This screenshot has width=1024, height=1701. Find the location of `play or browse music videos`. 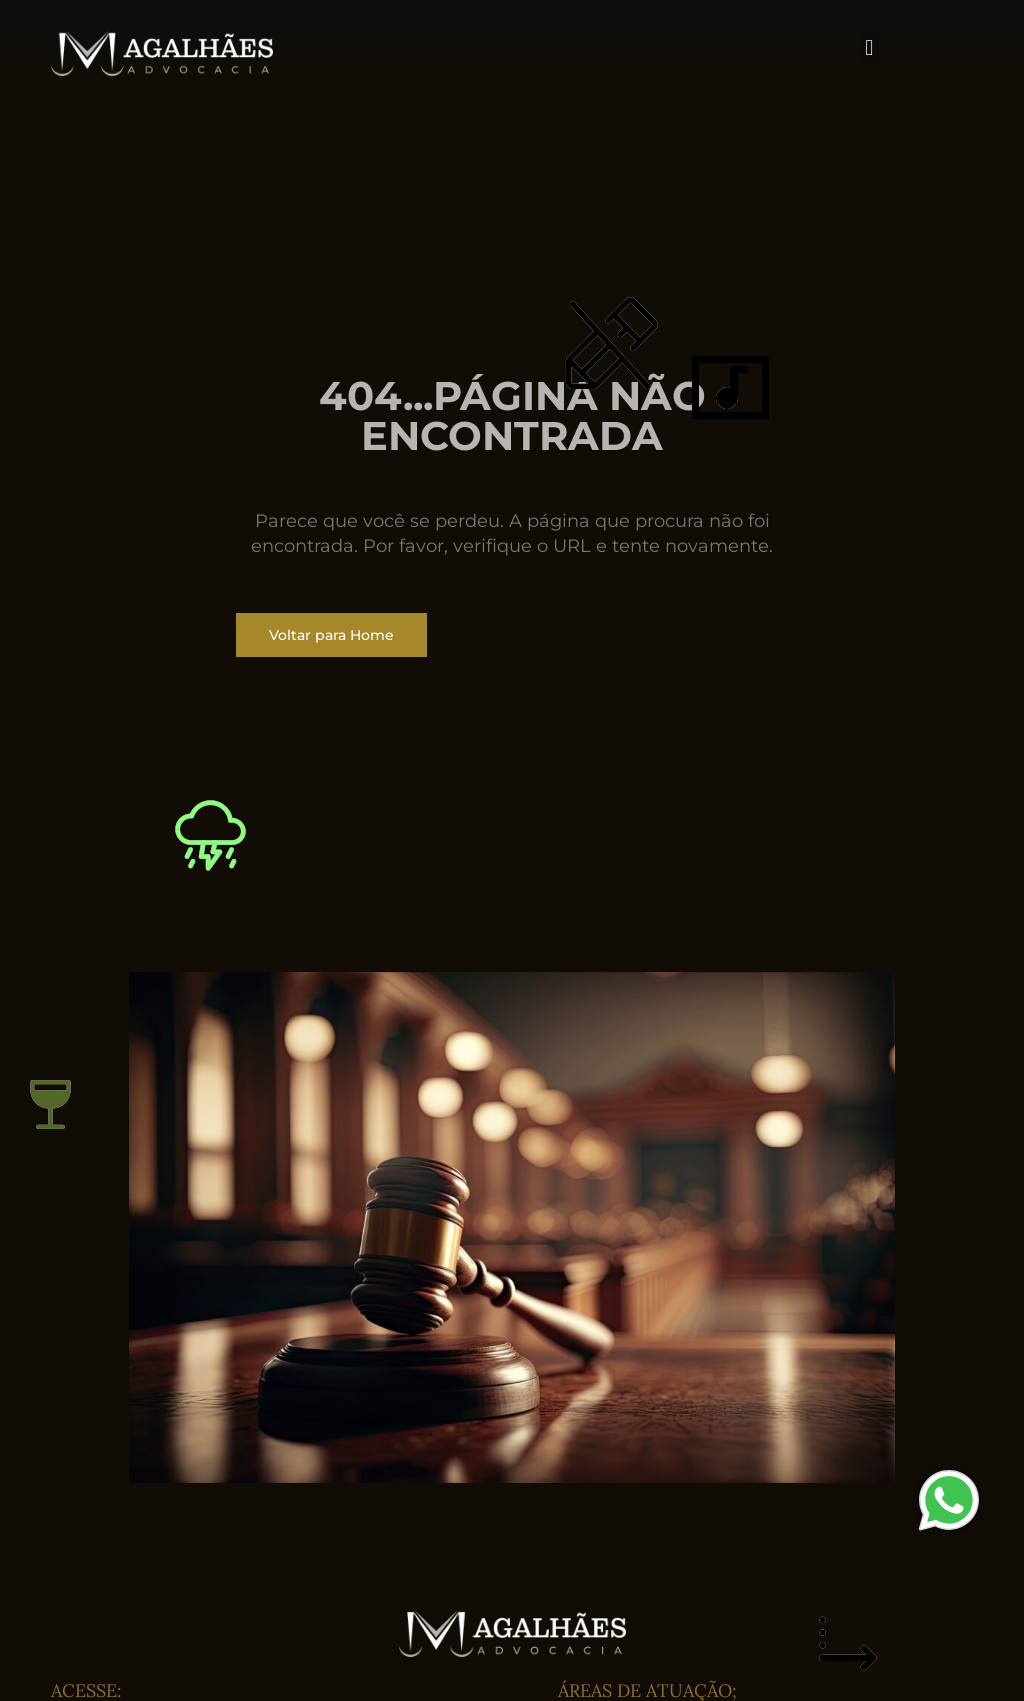

play or browse music videos is located at coordinates (730, 387).